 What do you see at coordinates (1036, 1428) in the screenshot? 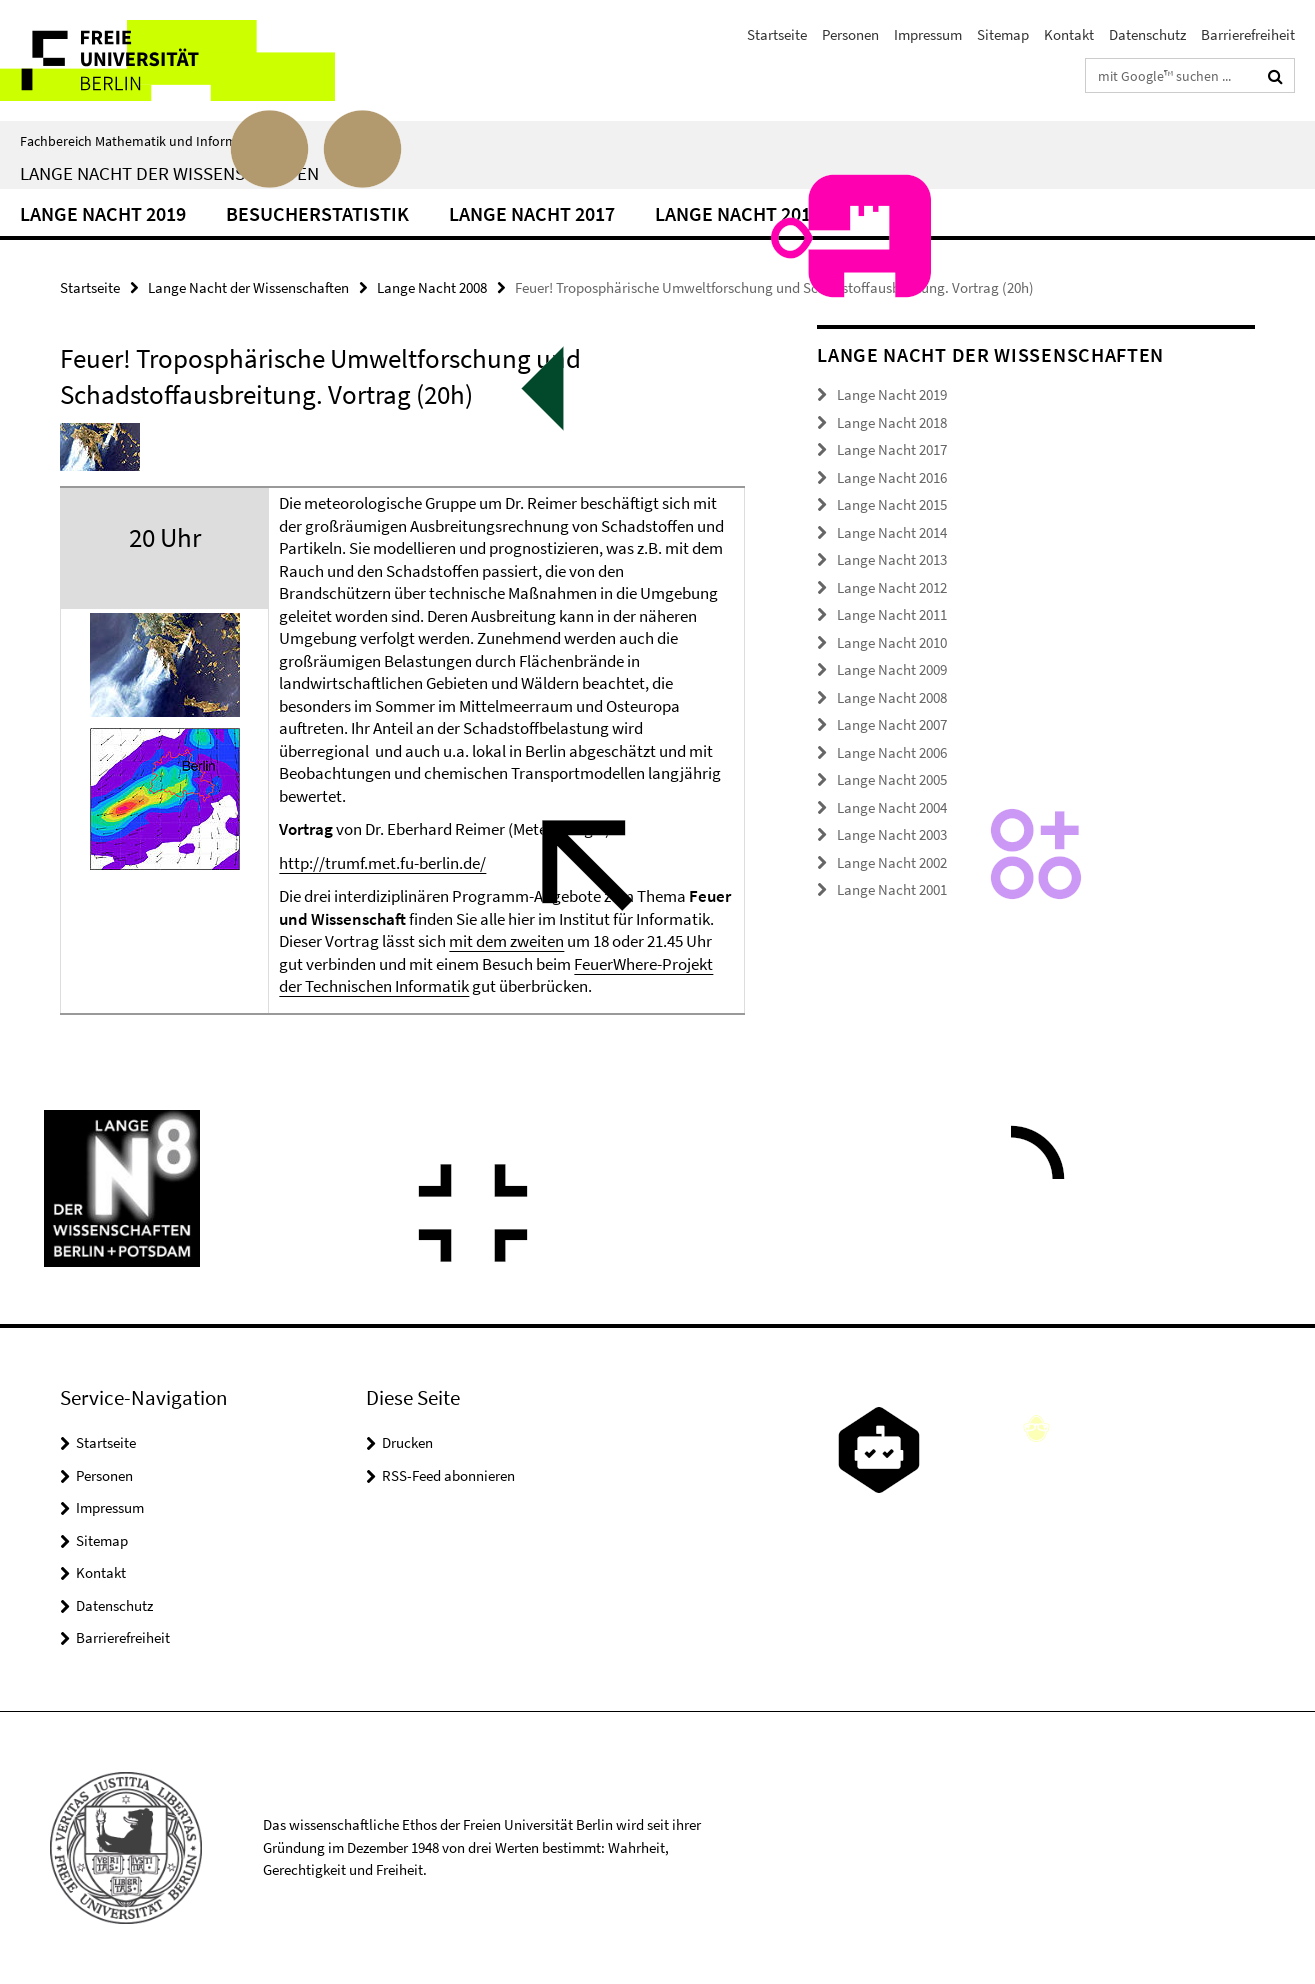
I see `egghead.io logo - access web development tutorials and courses` at bounding box center [1036, 1428].